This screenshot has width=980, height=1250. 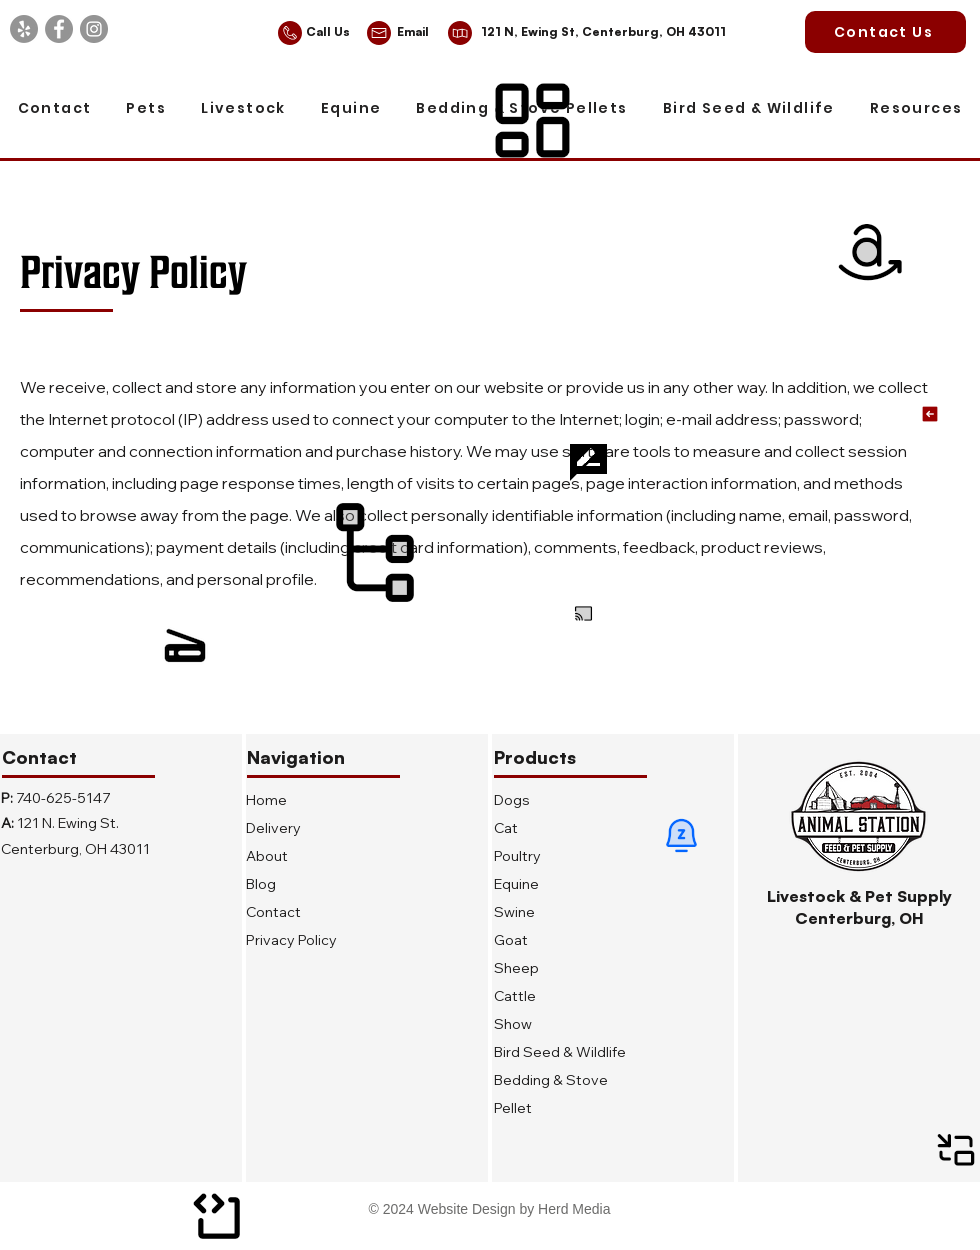 I want to click on enable picture-in-picture mode, so click(x=956, y=1149).